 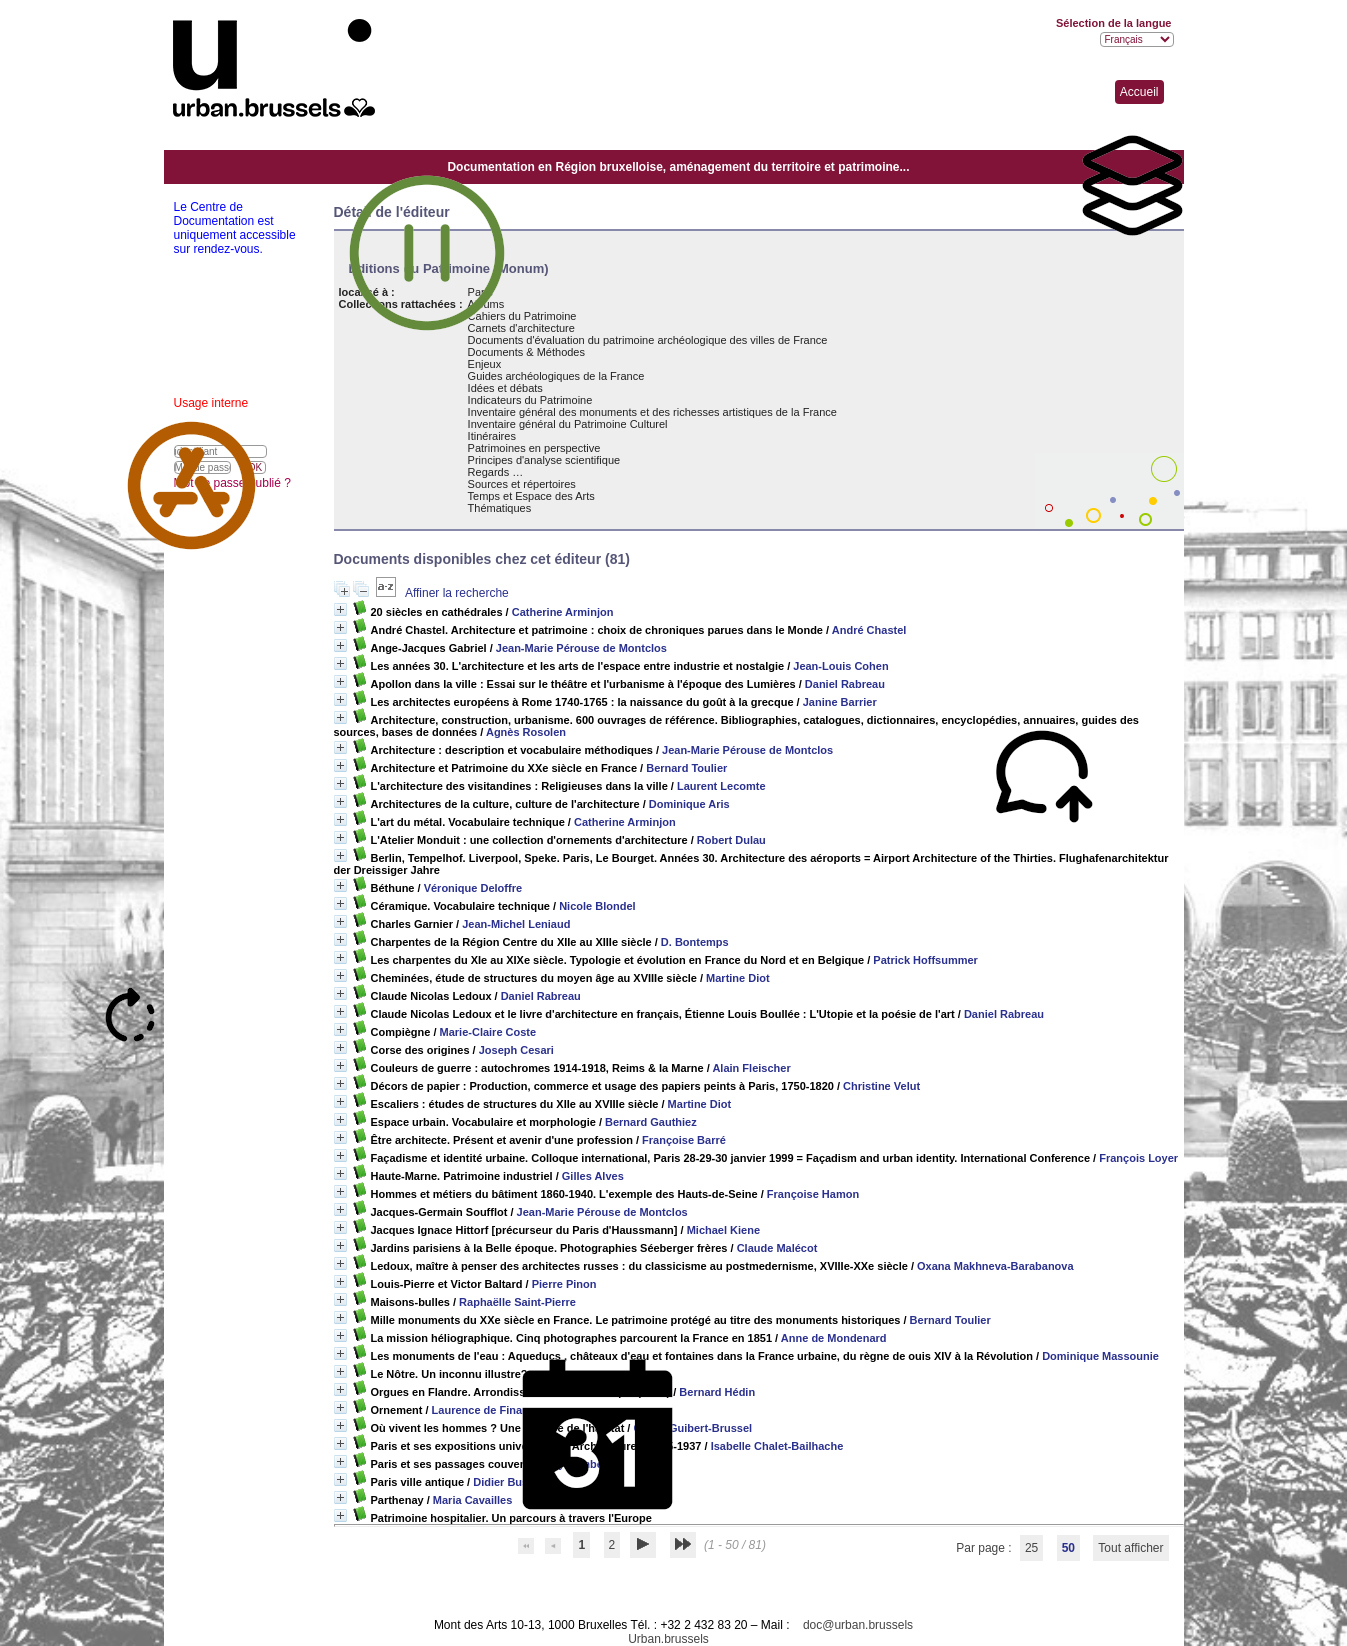 What do you see at coordinates (1042, 772) in the screenshot?
I see `send a message` at bounding box center [1042, 772].